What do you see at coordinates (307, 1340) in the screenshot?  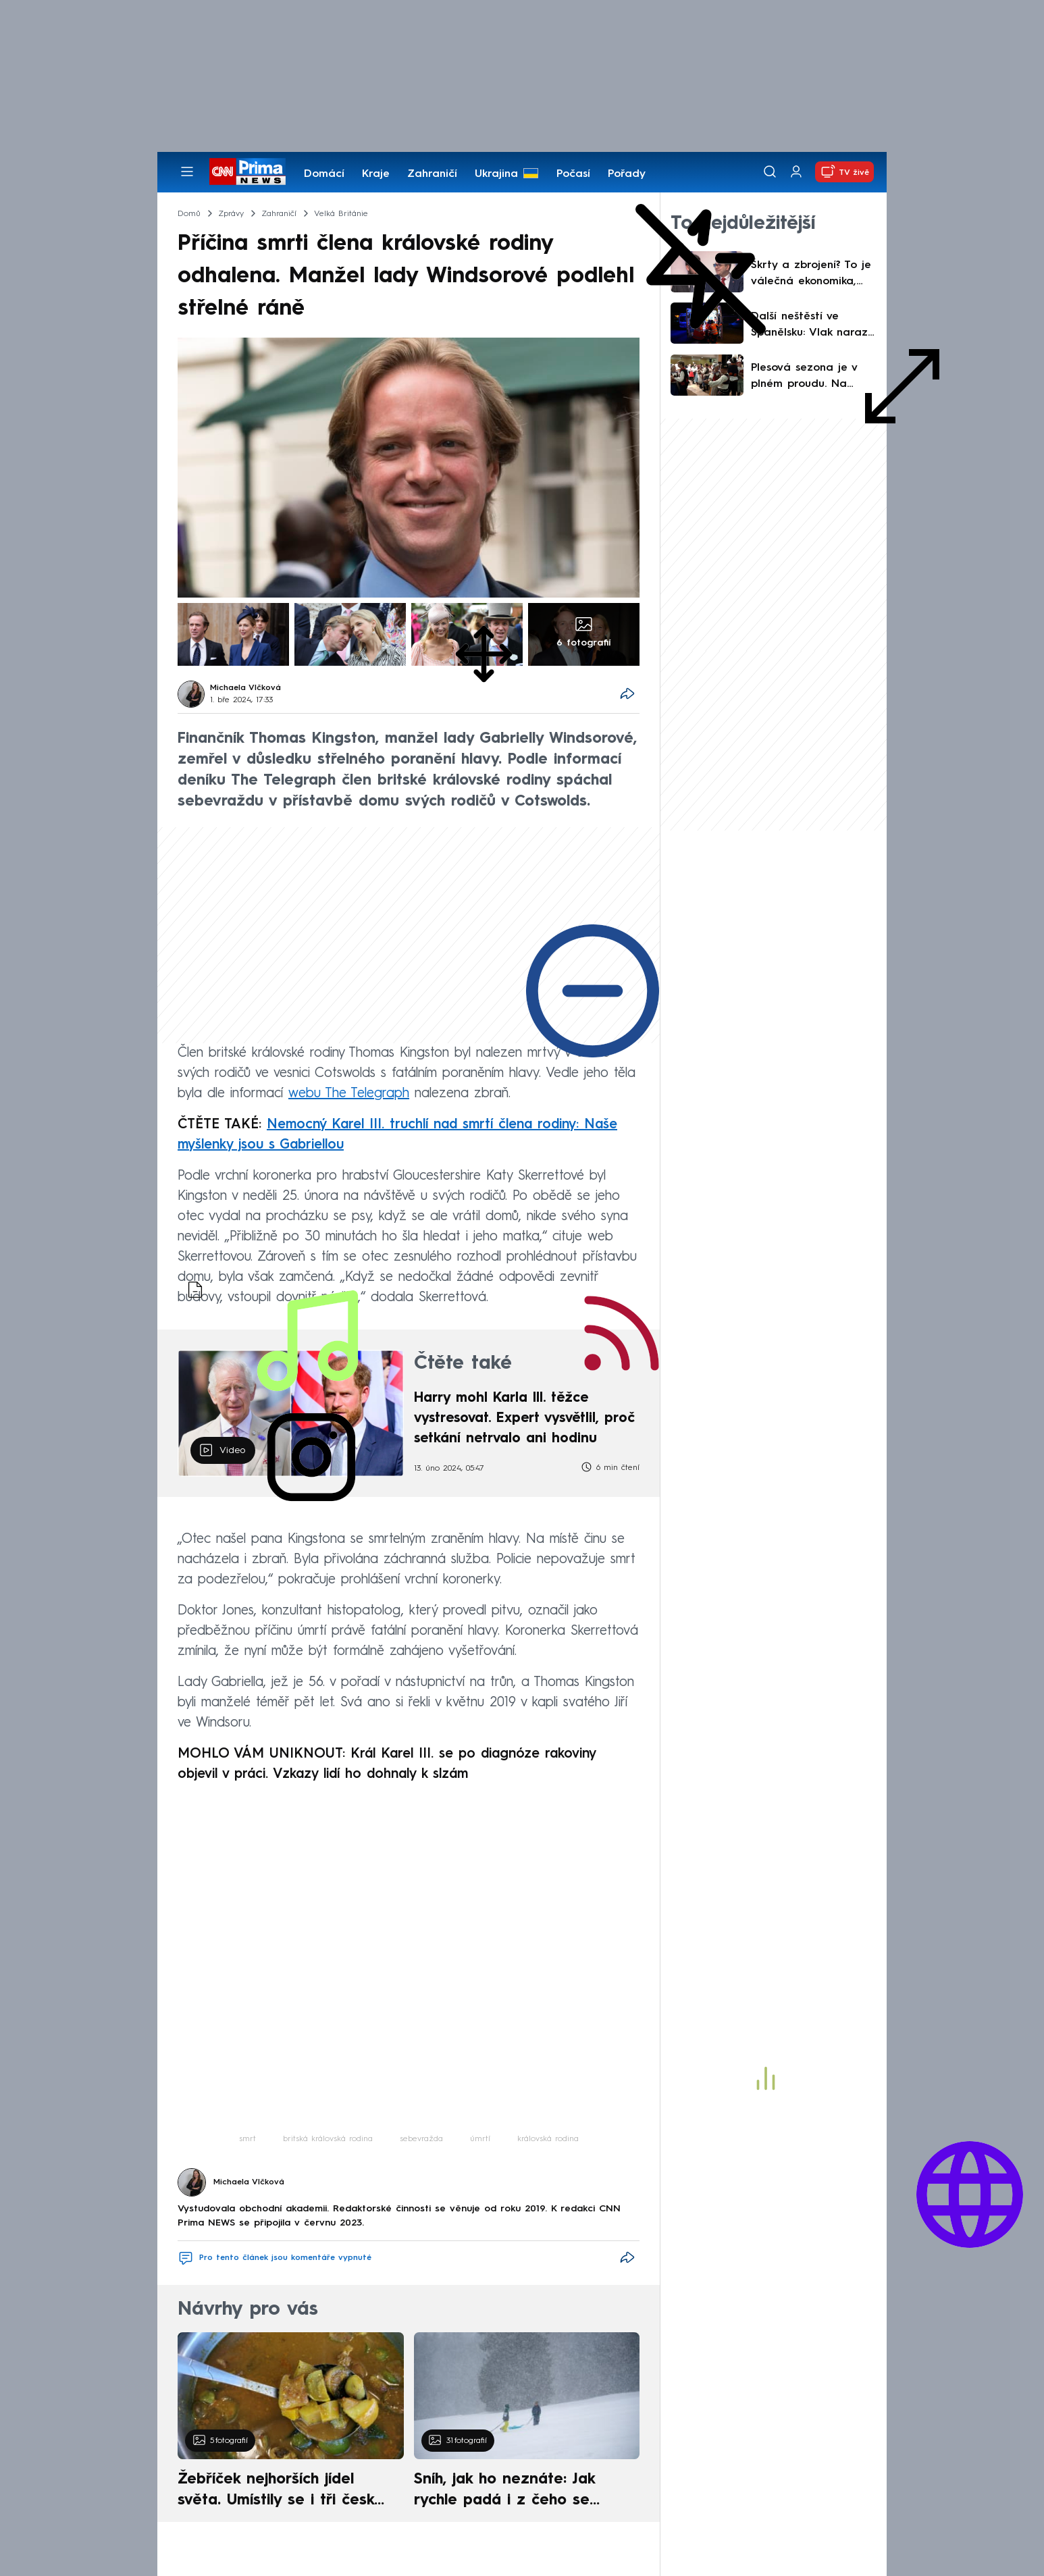 I see `access music library or player` at bounding box center [307, 1340].